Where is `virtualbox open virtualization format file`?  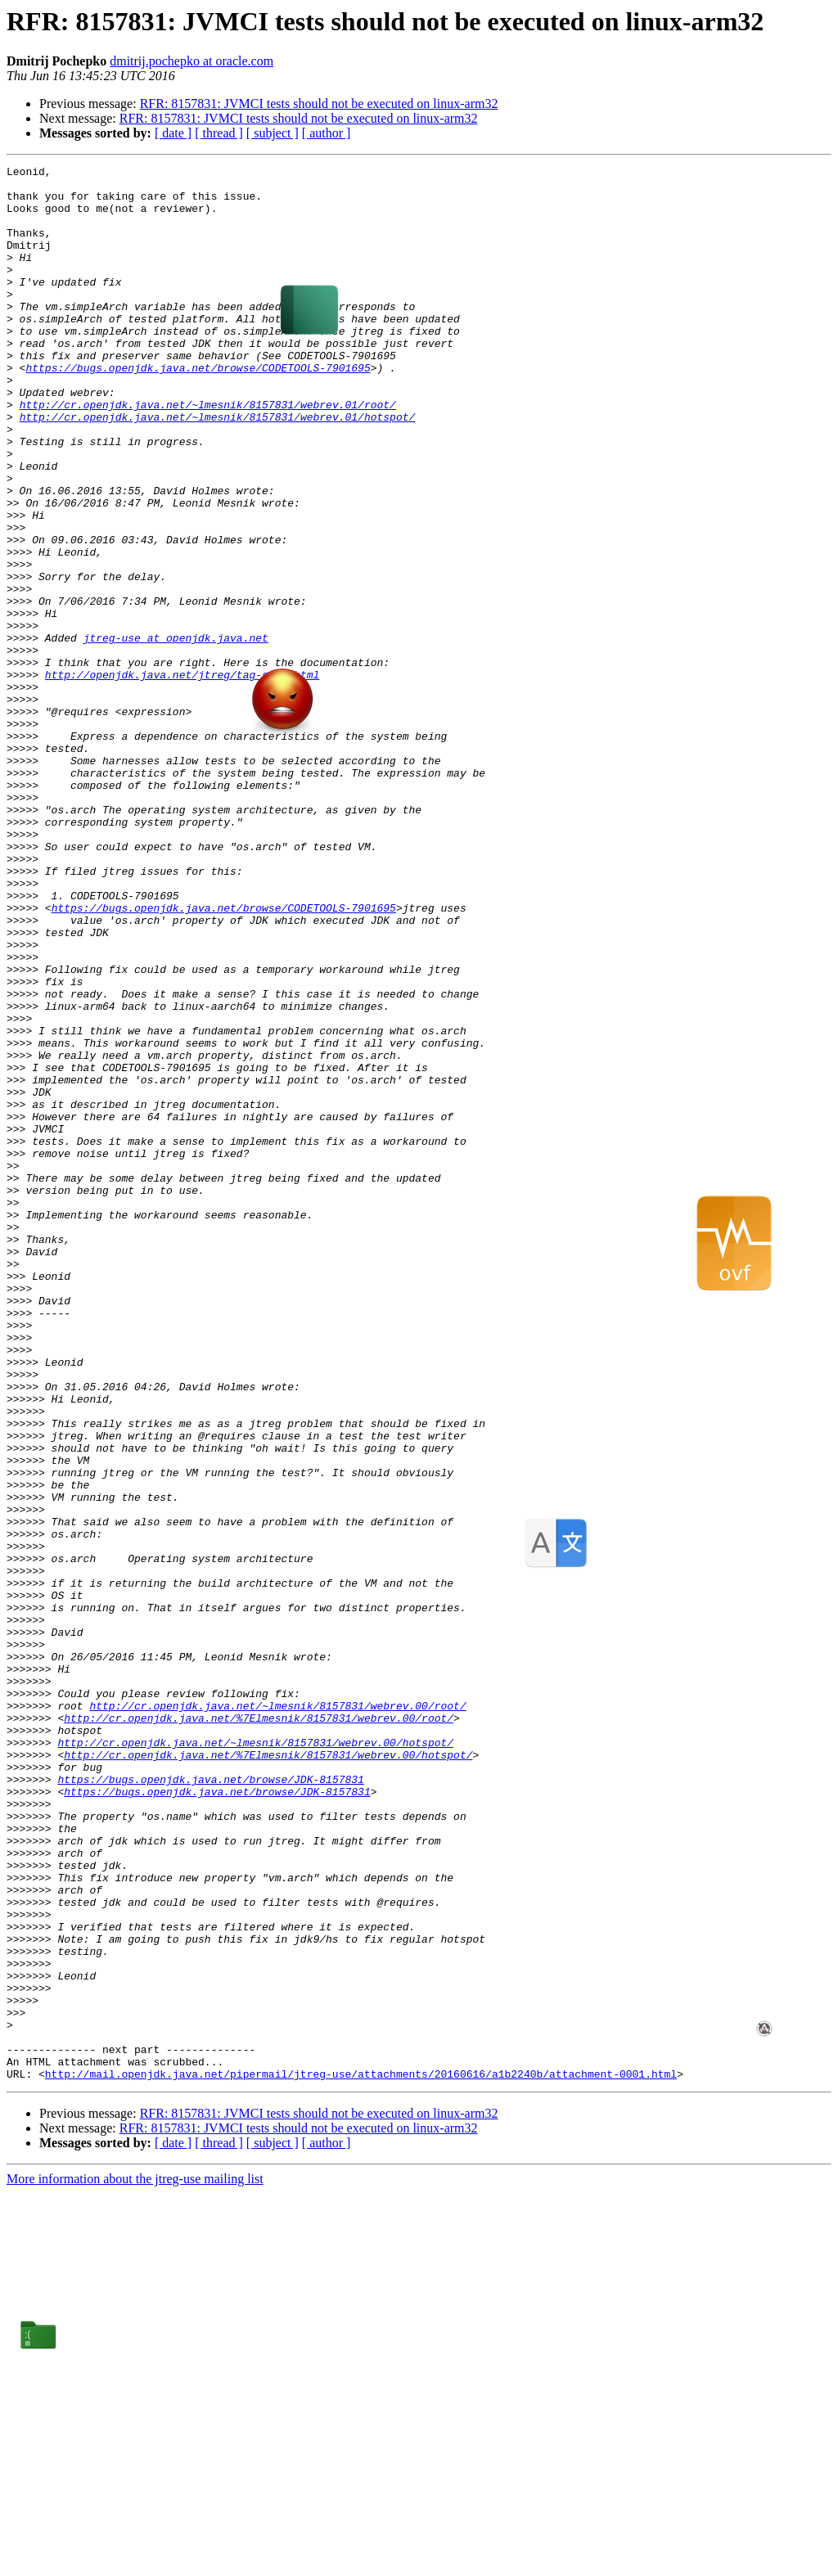 virtualbox open virtualization format file is located at coordinates (734, 1243).